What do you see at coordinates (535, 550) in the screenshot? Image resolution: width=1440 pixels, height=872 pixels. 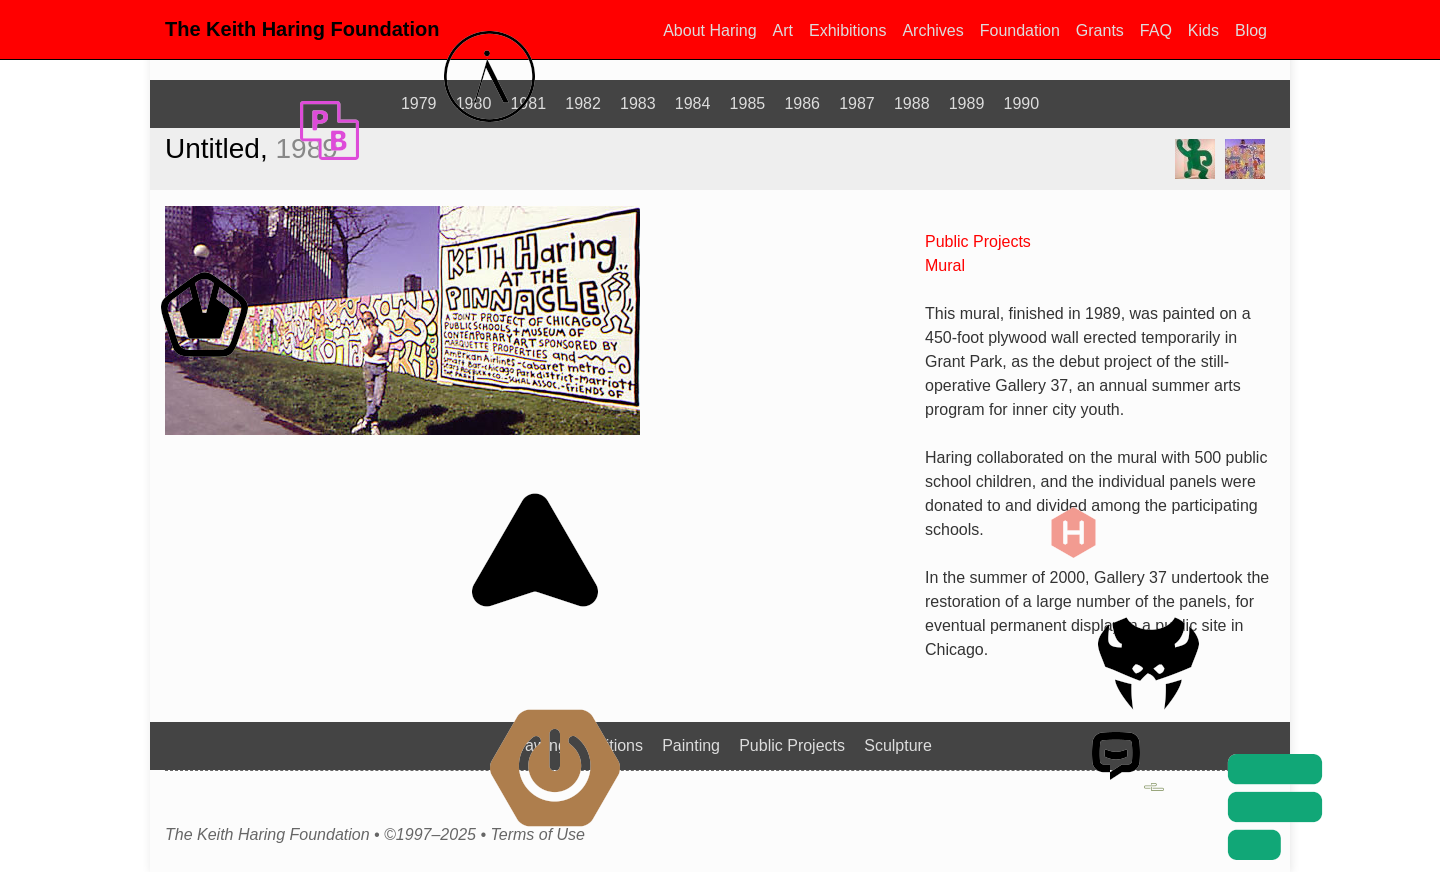 I see `spaceship brand logo` at bounding box center [535, 550].